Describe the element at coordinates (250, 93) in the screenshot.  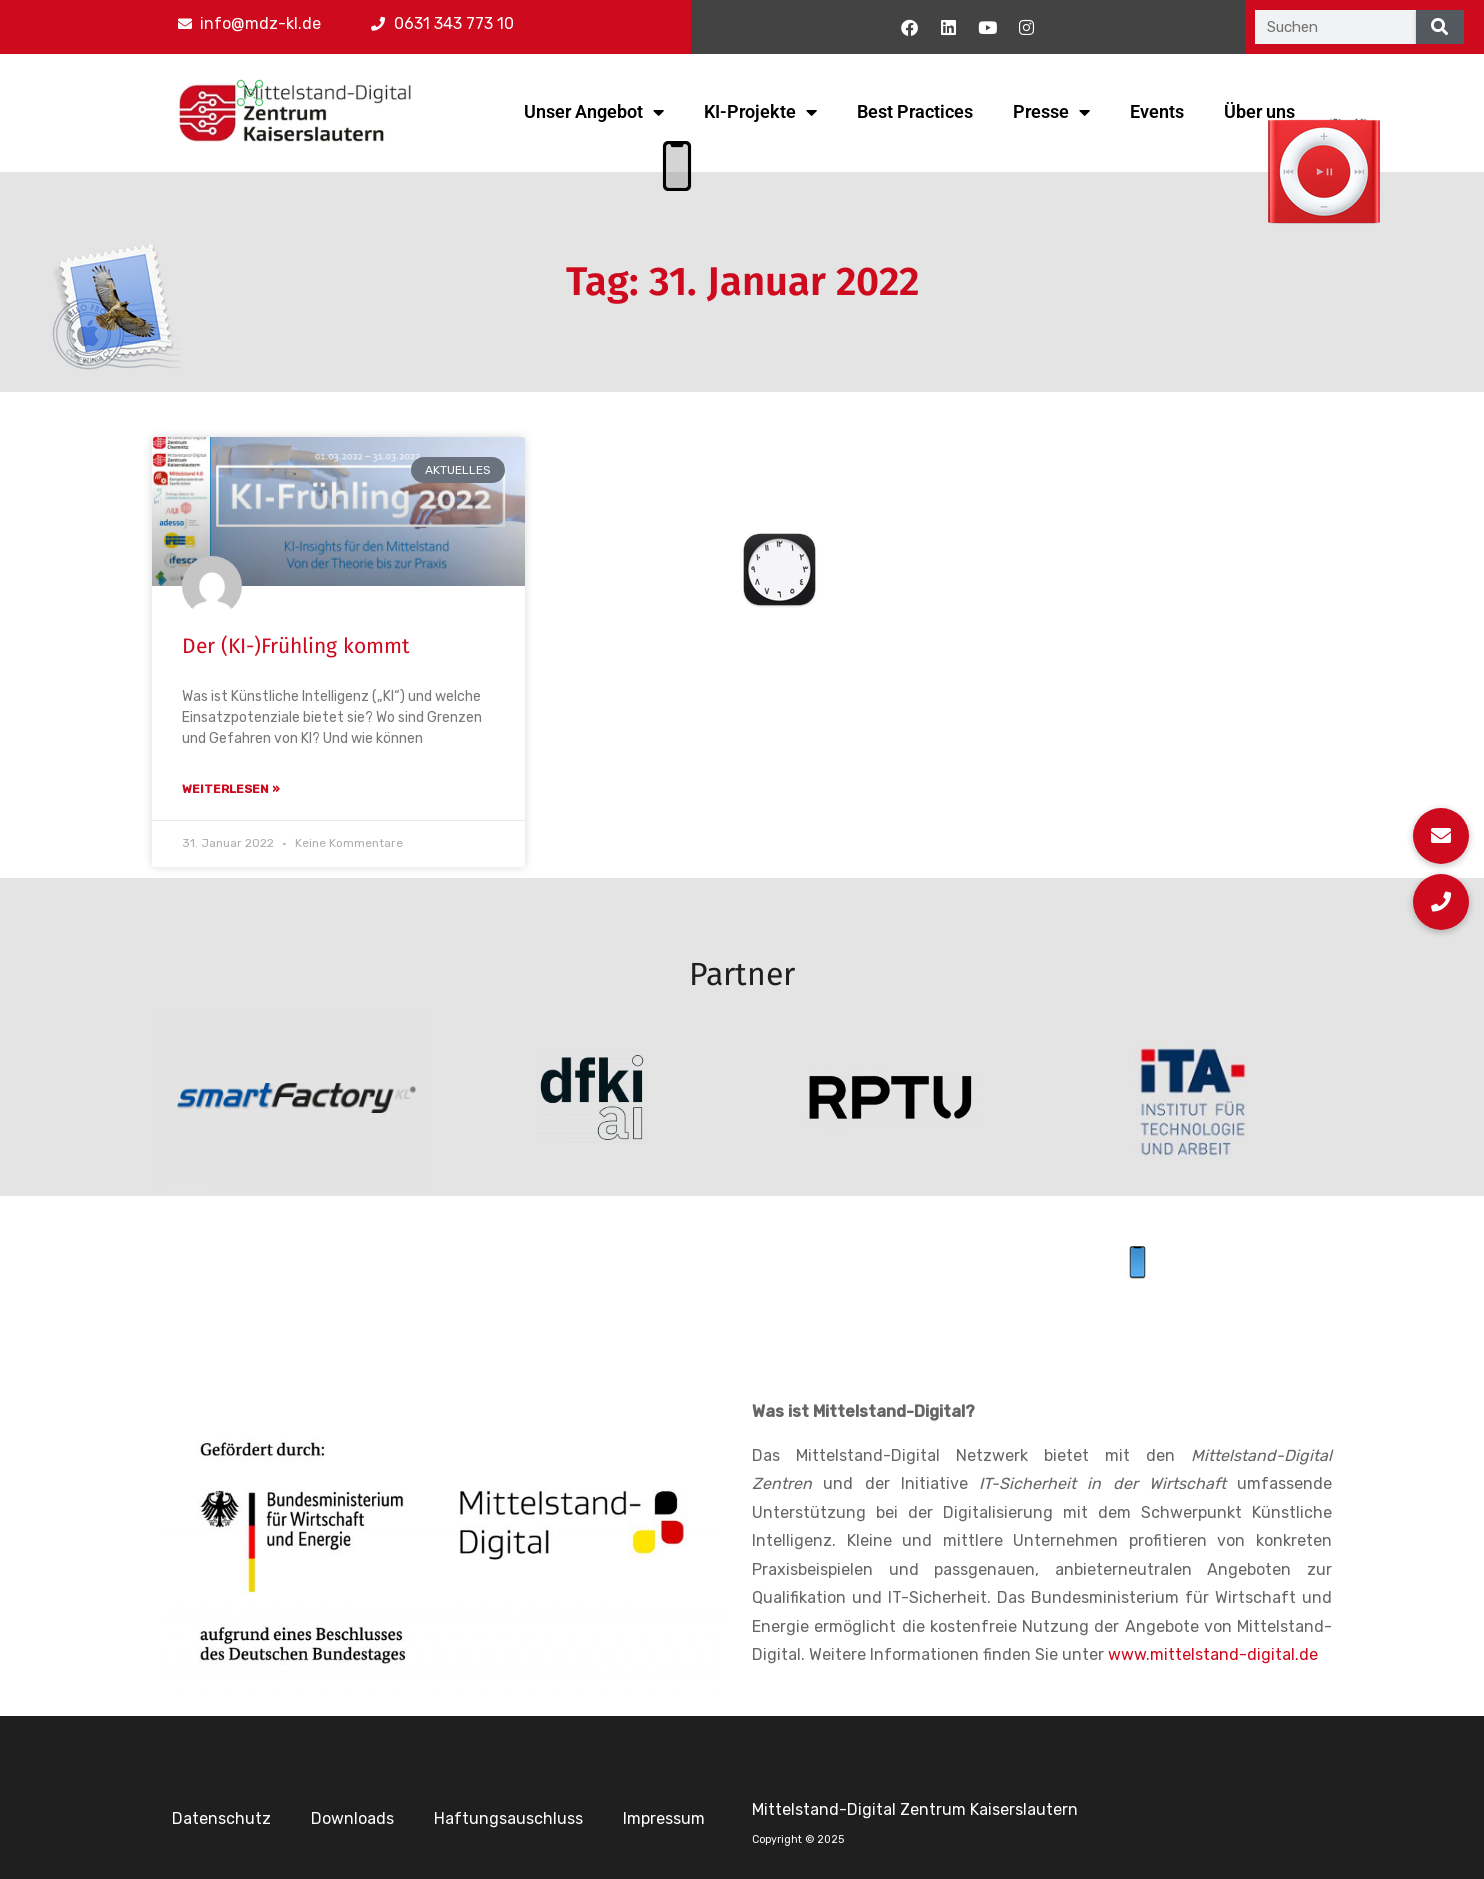
I see `access media library replication tools` at that location.